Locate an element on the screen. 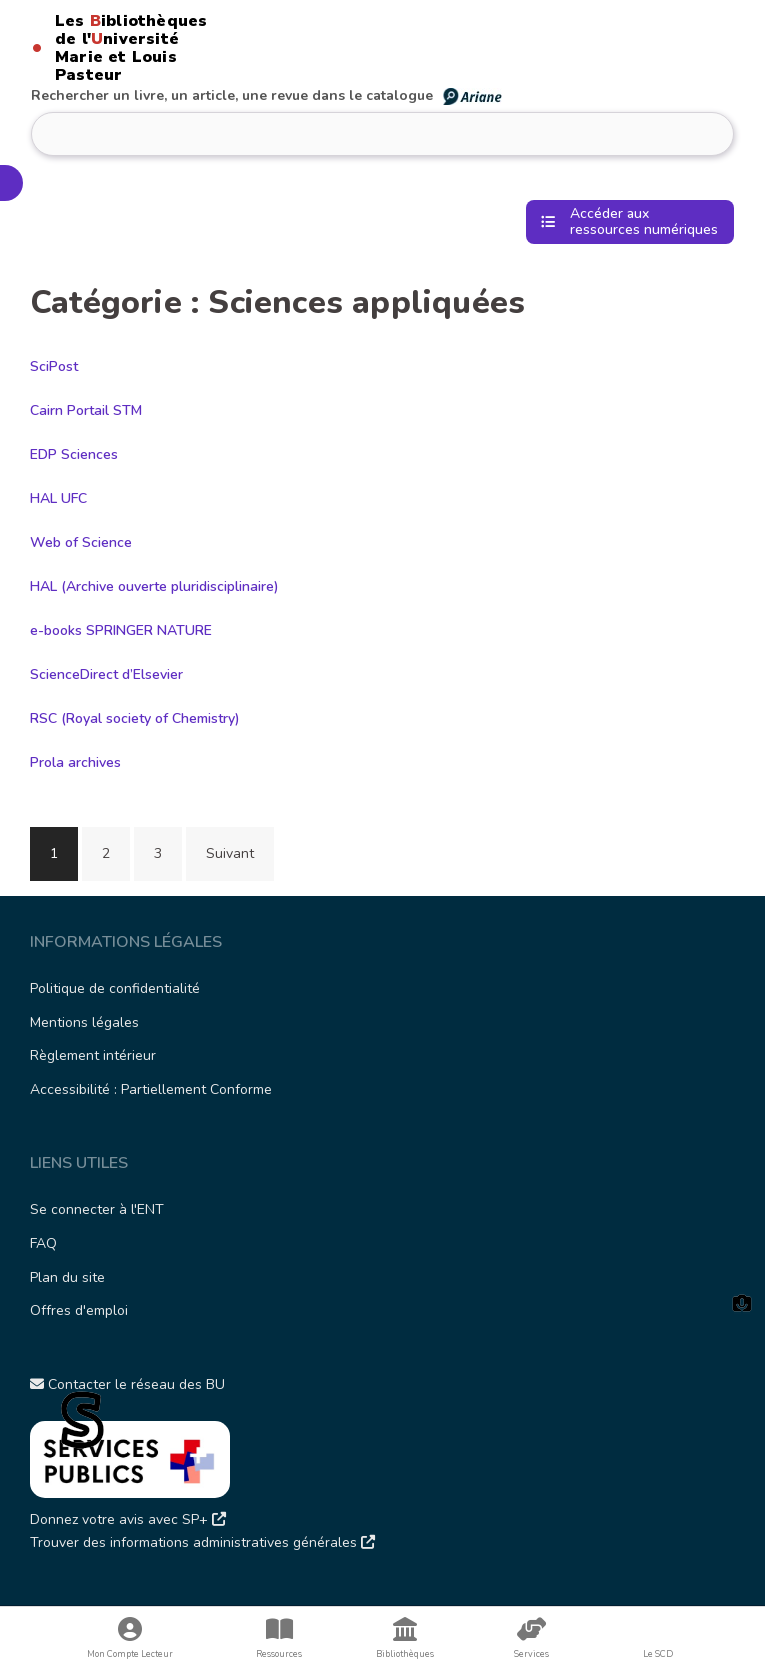  connect to Stripe payment services is located at coordinates (81, 1420).